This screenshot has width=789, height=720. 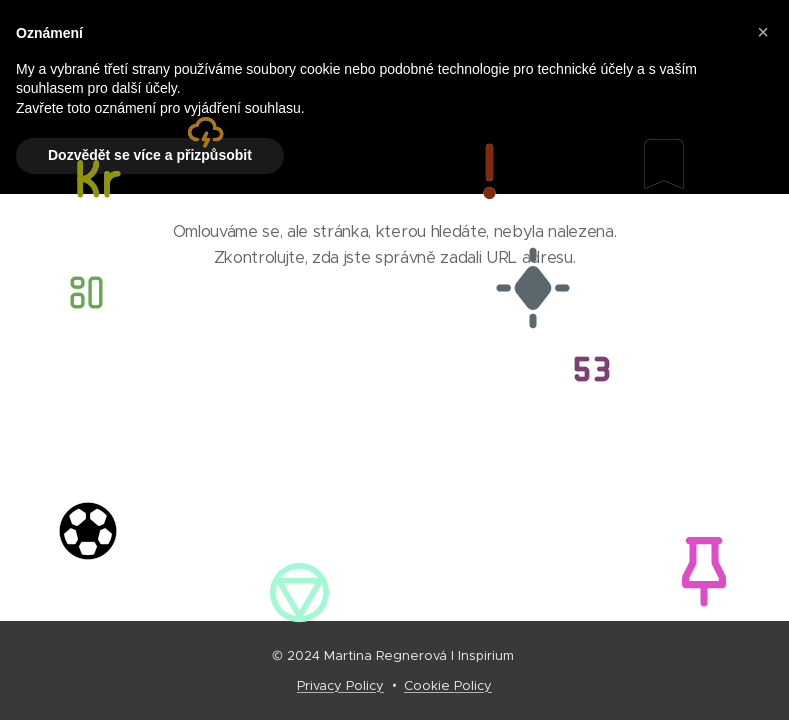 I want to click on indicates swedish krona currency, so click(x=99, y=179).